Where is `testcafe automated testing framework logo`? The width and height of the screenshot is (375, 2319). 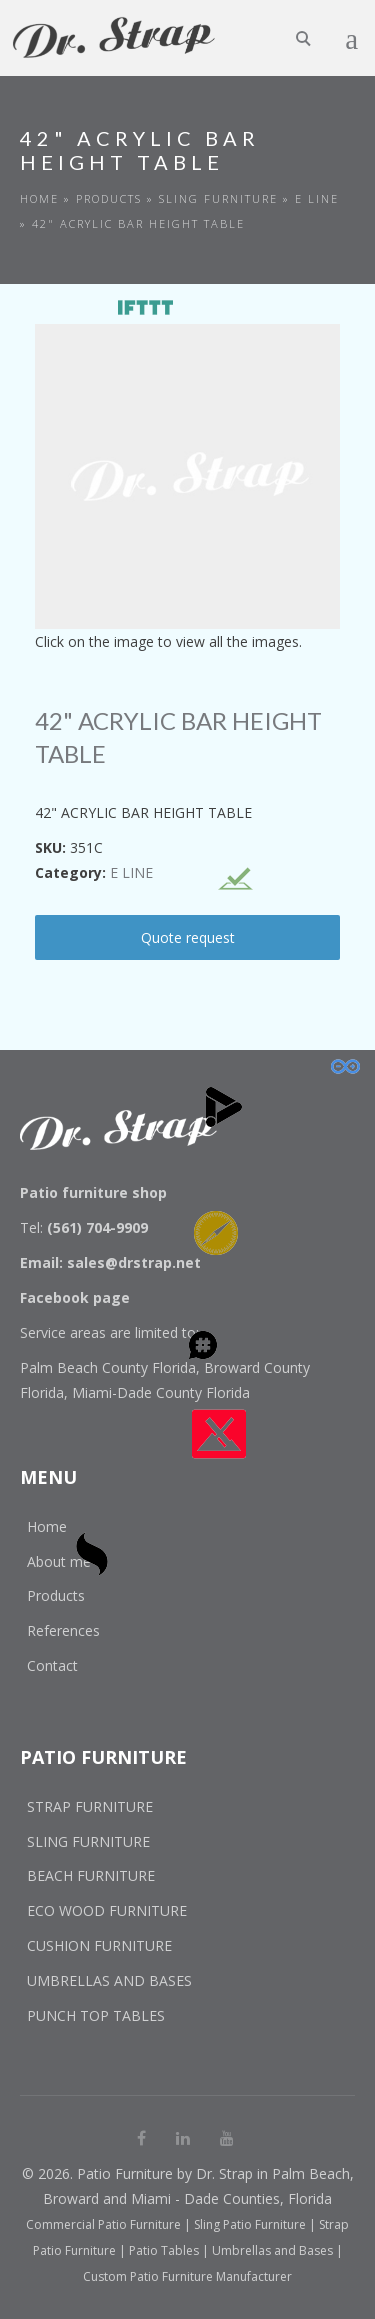
testcafe automated testing framework logo is located at coordinates (235, 878).